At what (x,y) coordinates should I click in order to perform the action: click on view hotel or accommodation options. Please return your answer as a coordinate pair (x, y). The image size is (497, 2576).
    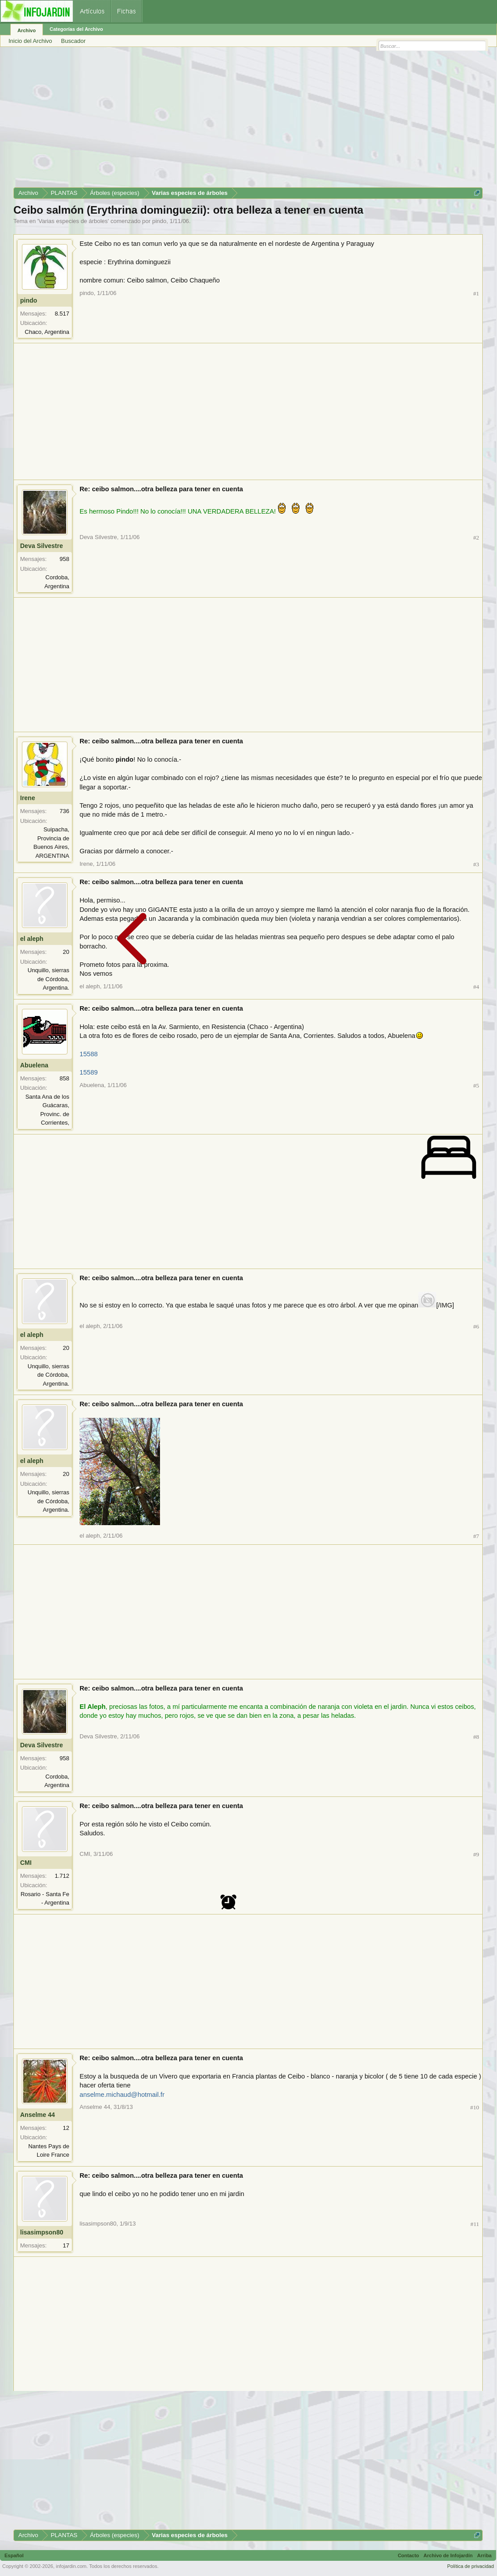
    Looking at the image, I should click on (449, 1157).